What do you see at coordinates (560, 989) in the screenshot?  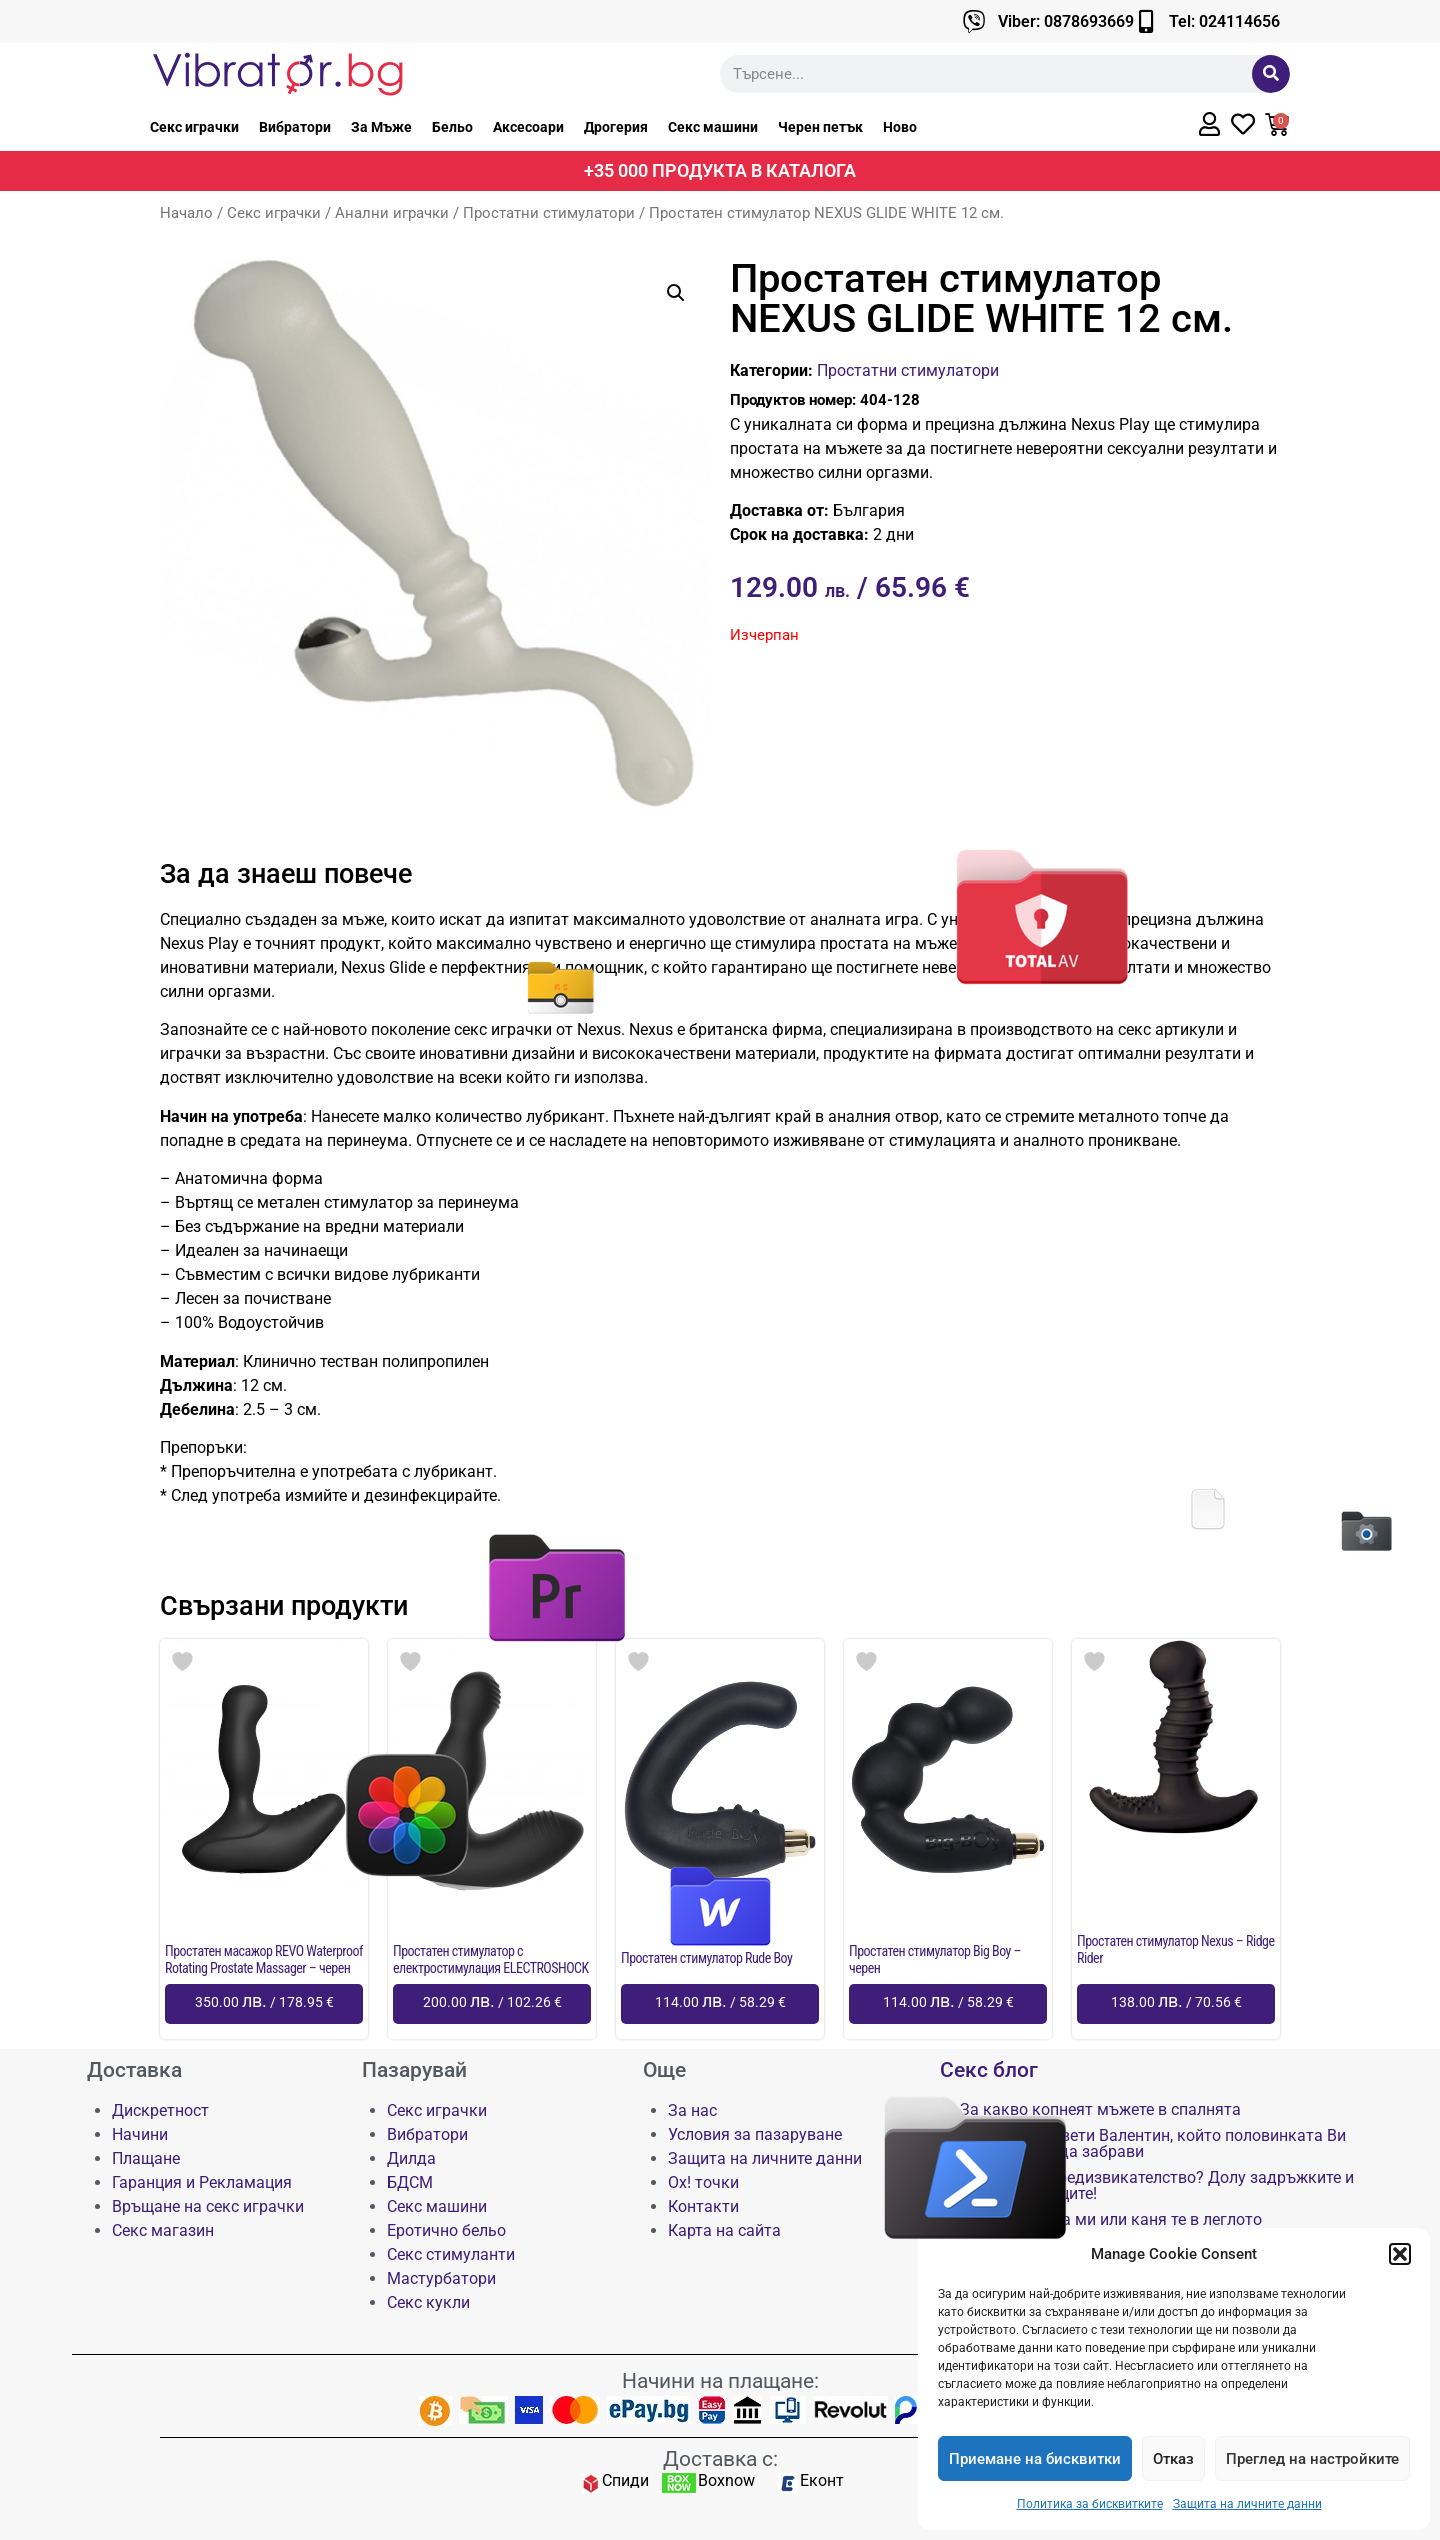 I see `open folder containing pokémon game files` at bounding box center [560, 989].